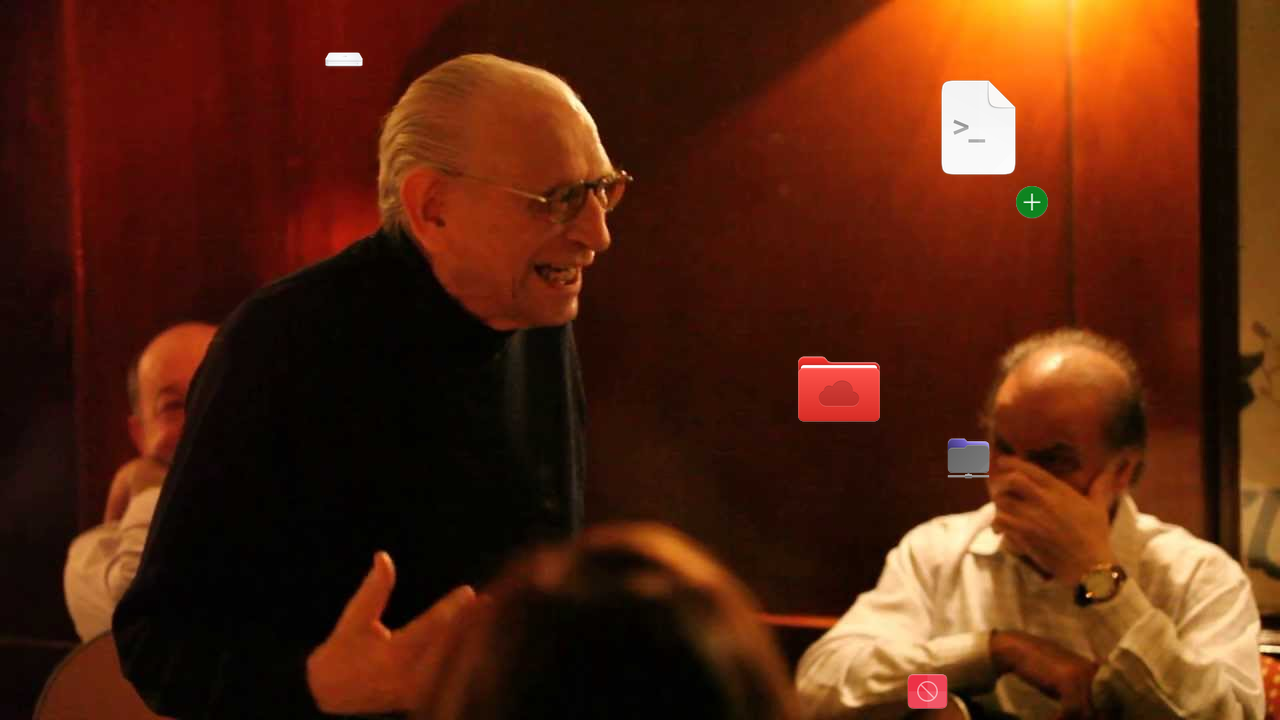 The height and width of the screenshot is (720, 1280). Describe the element at coordinates (968, 457) in the screenshot. I see `access files stored on a remote server or network location` at that location.